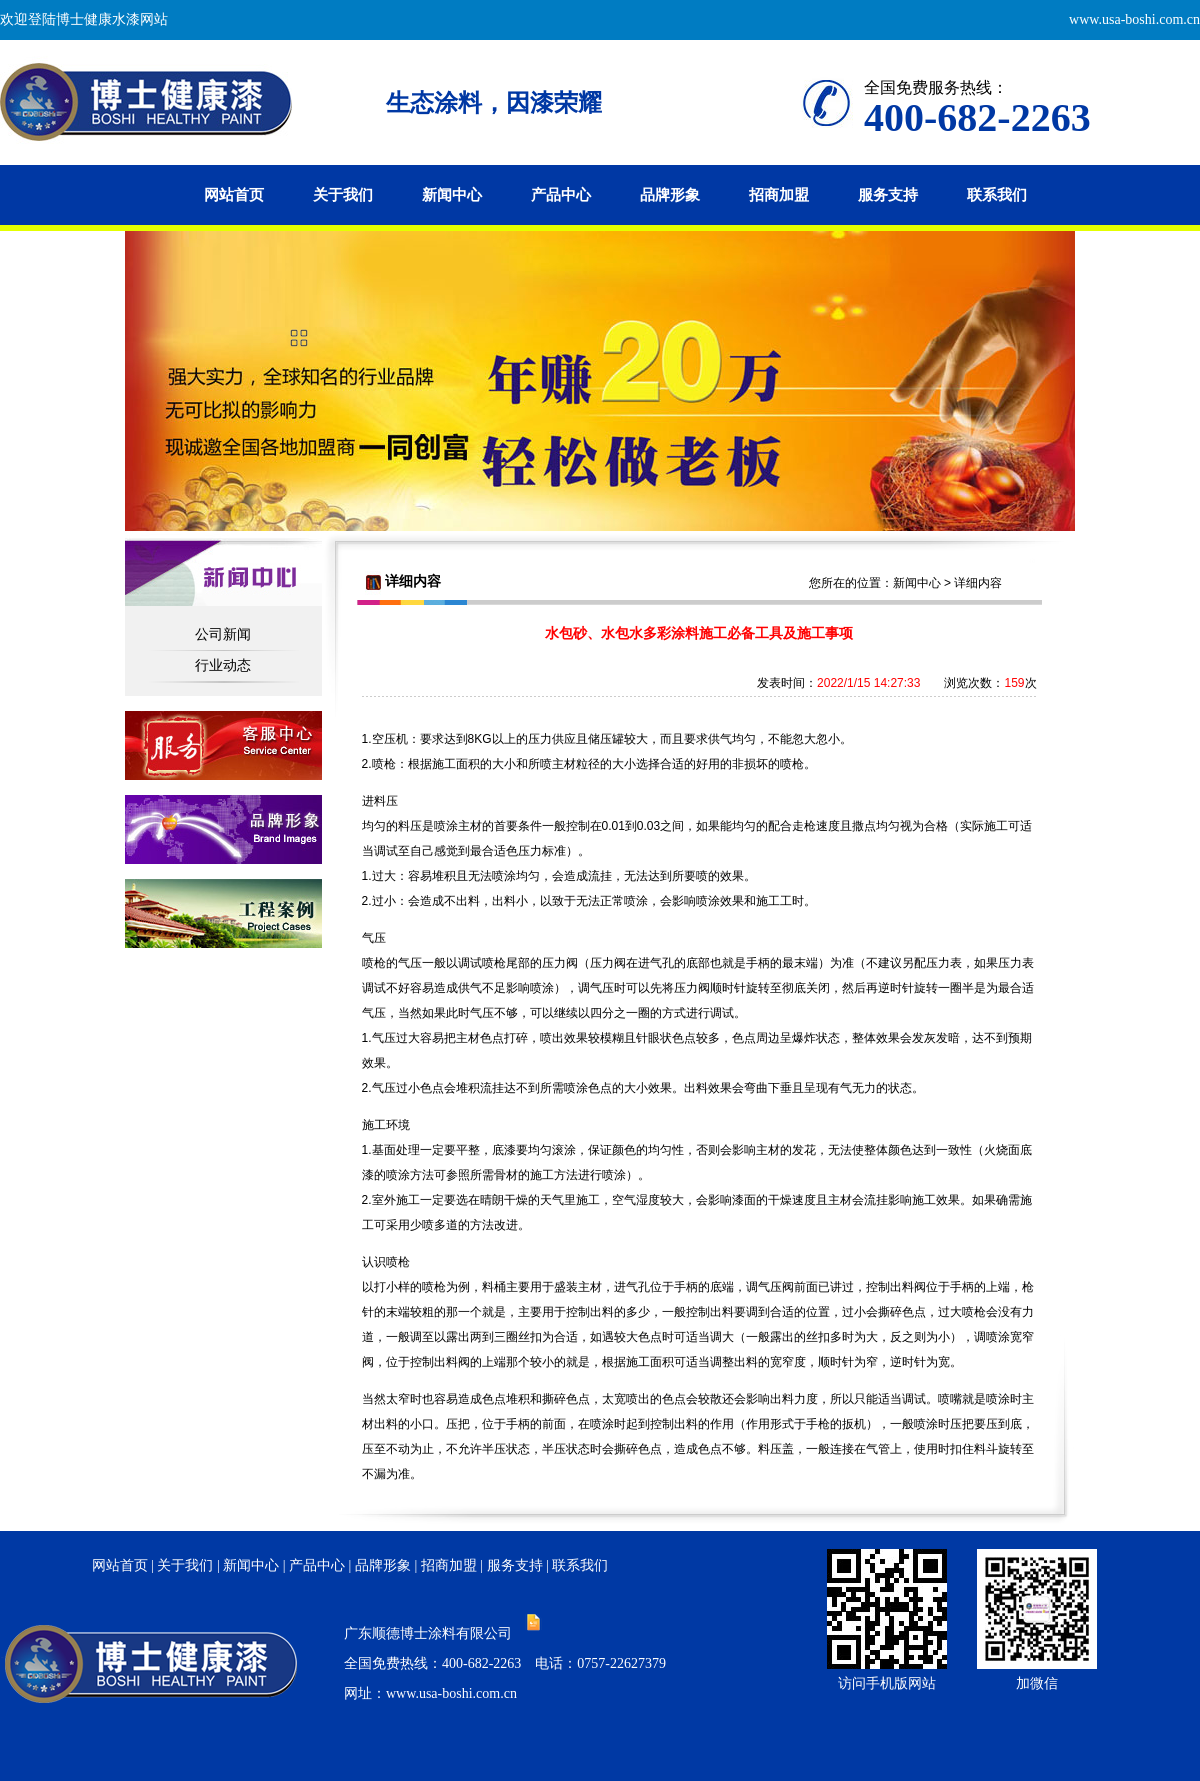 The height and width of the screenshot is (1781, 1200). I want to click on open a presentation file, so click(533, 1622).